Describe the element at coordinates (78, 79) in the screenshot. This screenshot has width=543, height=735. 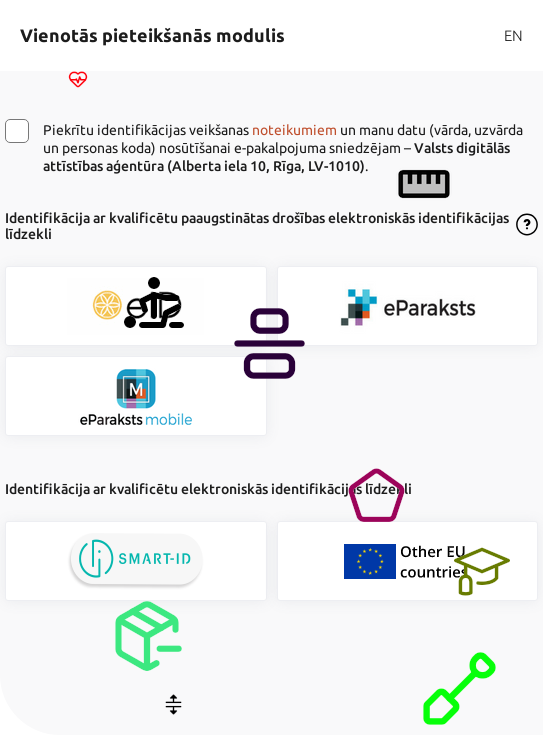
I see `view health or fitness tracking data` at that location.